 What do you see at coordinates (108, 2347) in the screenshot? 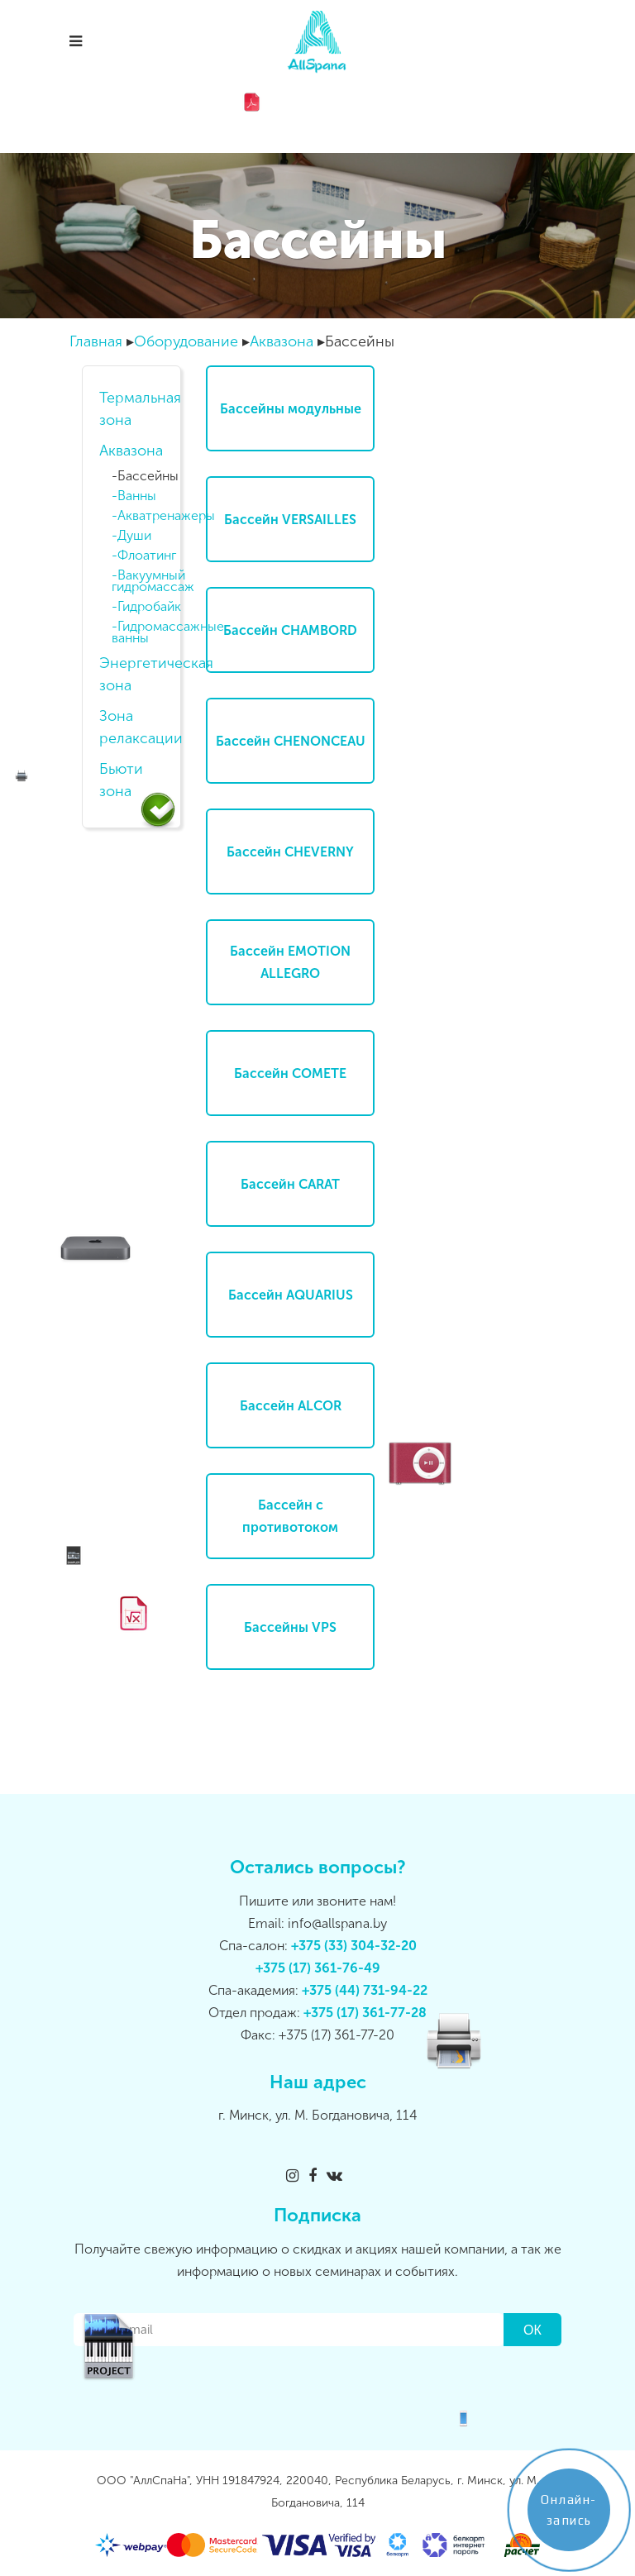
I see `open a Logic Pro or GarageBand project file` at bounding box center [108, 2347].